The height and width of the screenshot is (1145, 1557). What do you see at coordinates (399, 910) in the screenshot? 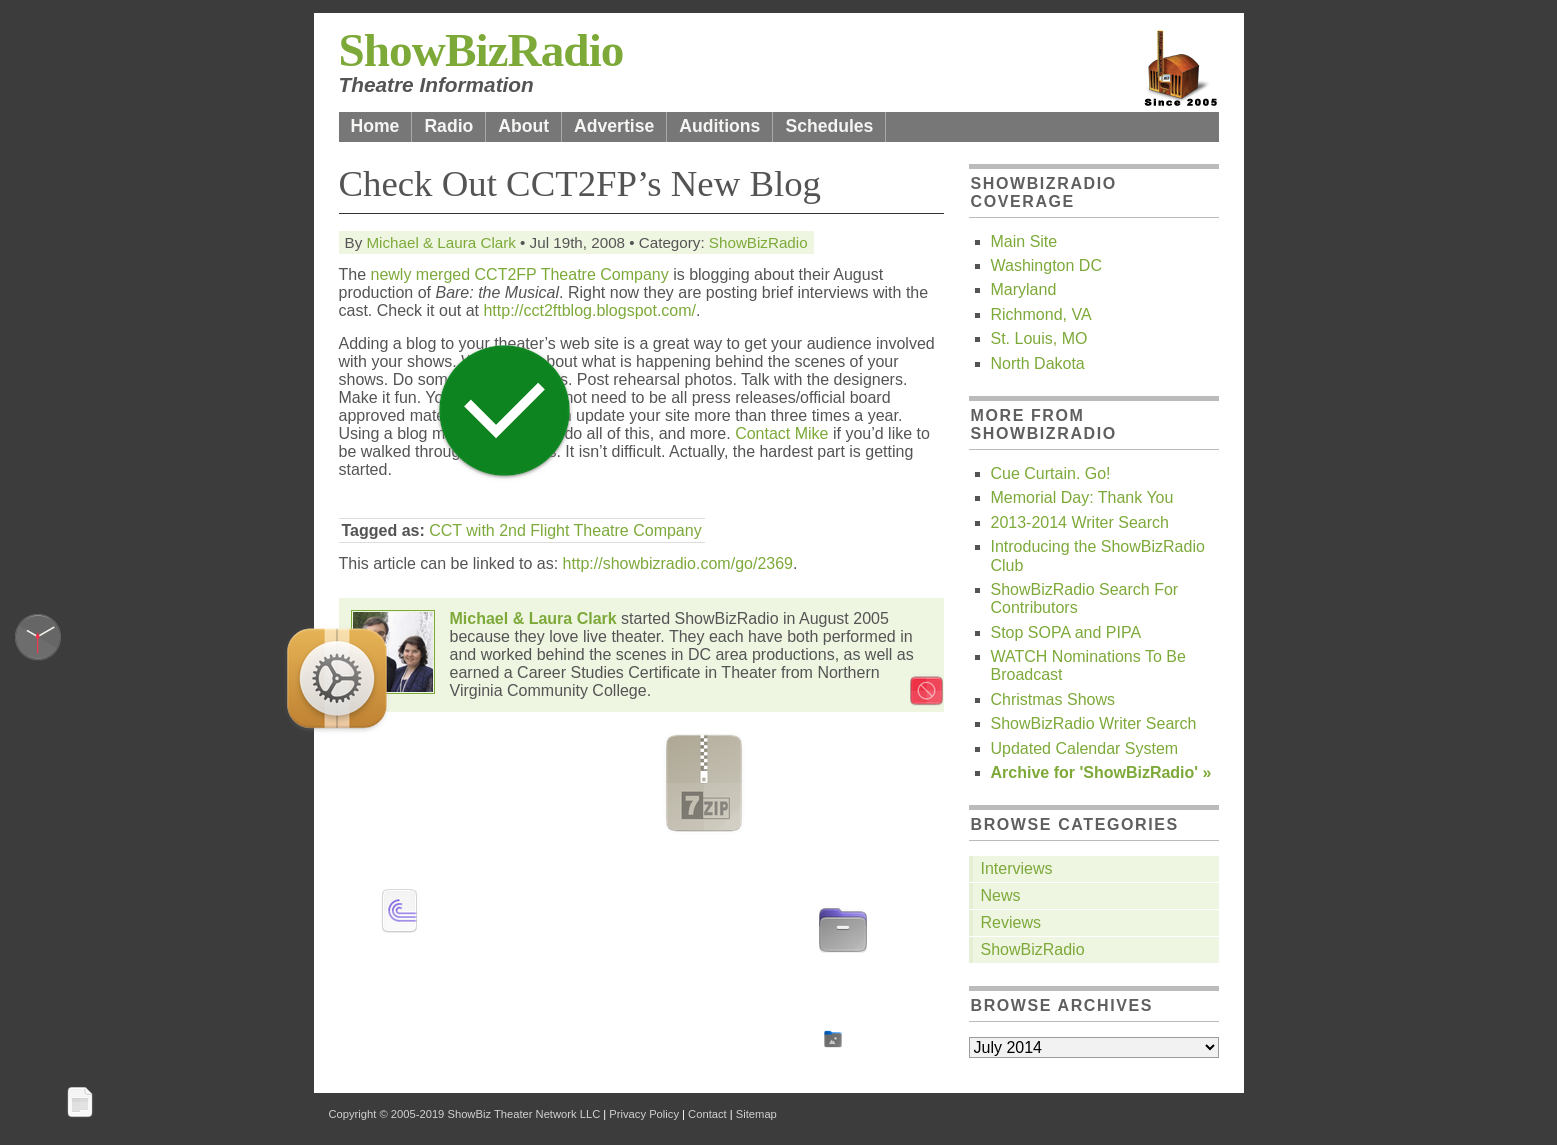
I see `indicates a bittorrent torrent file` at bounding box center [399, 910].